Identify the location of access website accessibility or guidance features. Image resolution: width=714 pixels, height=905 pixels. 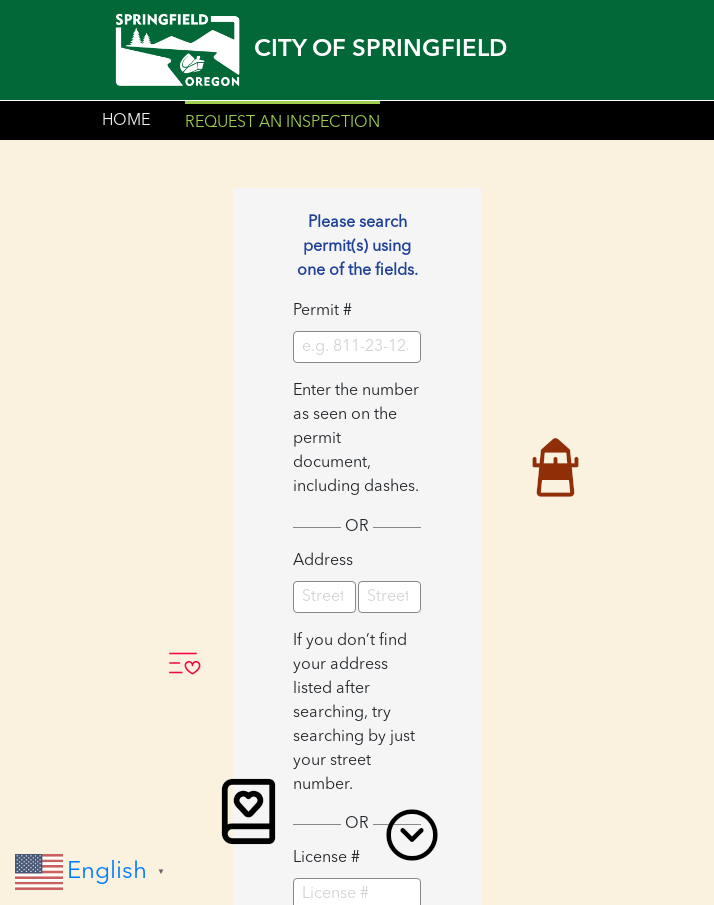
(555, 469).